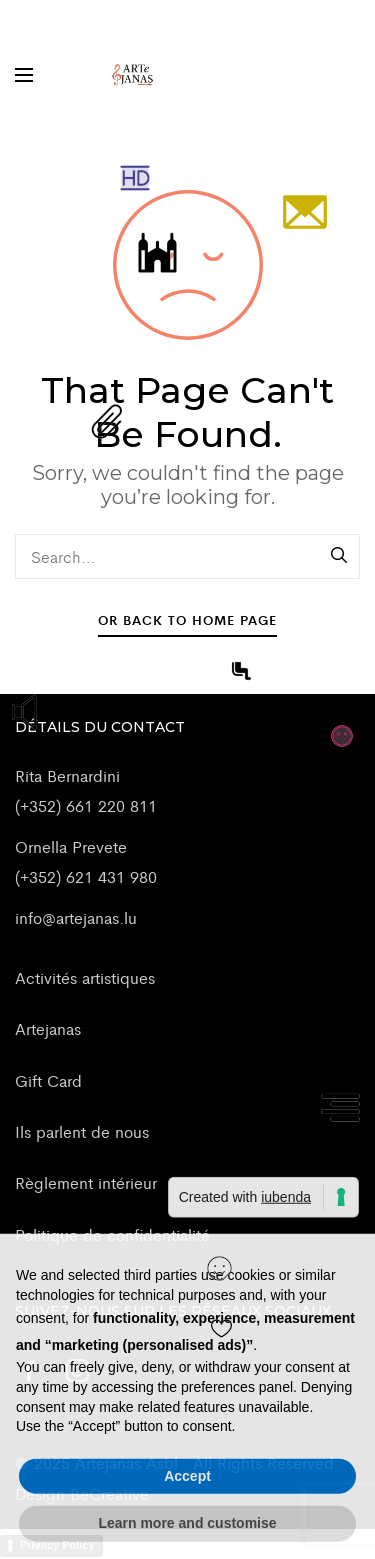 The width and height of the screenshot is (375, 1559). What do you see at coordinates (31, 712) in the screenshot?
I see `mute audio or sound disabled` at bounding box center [31, 712].